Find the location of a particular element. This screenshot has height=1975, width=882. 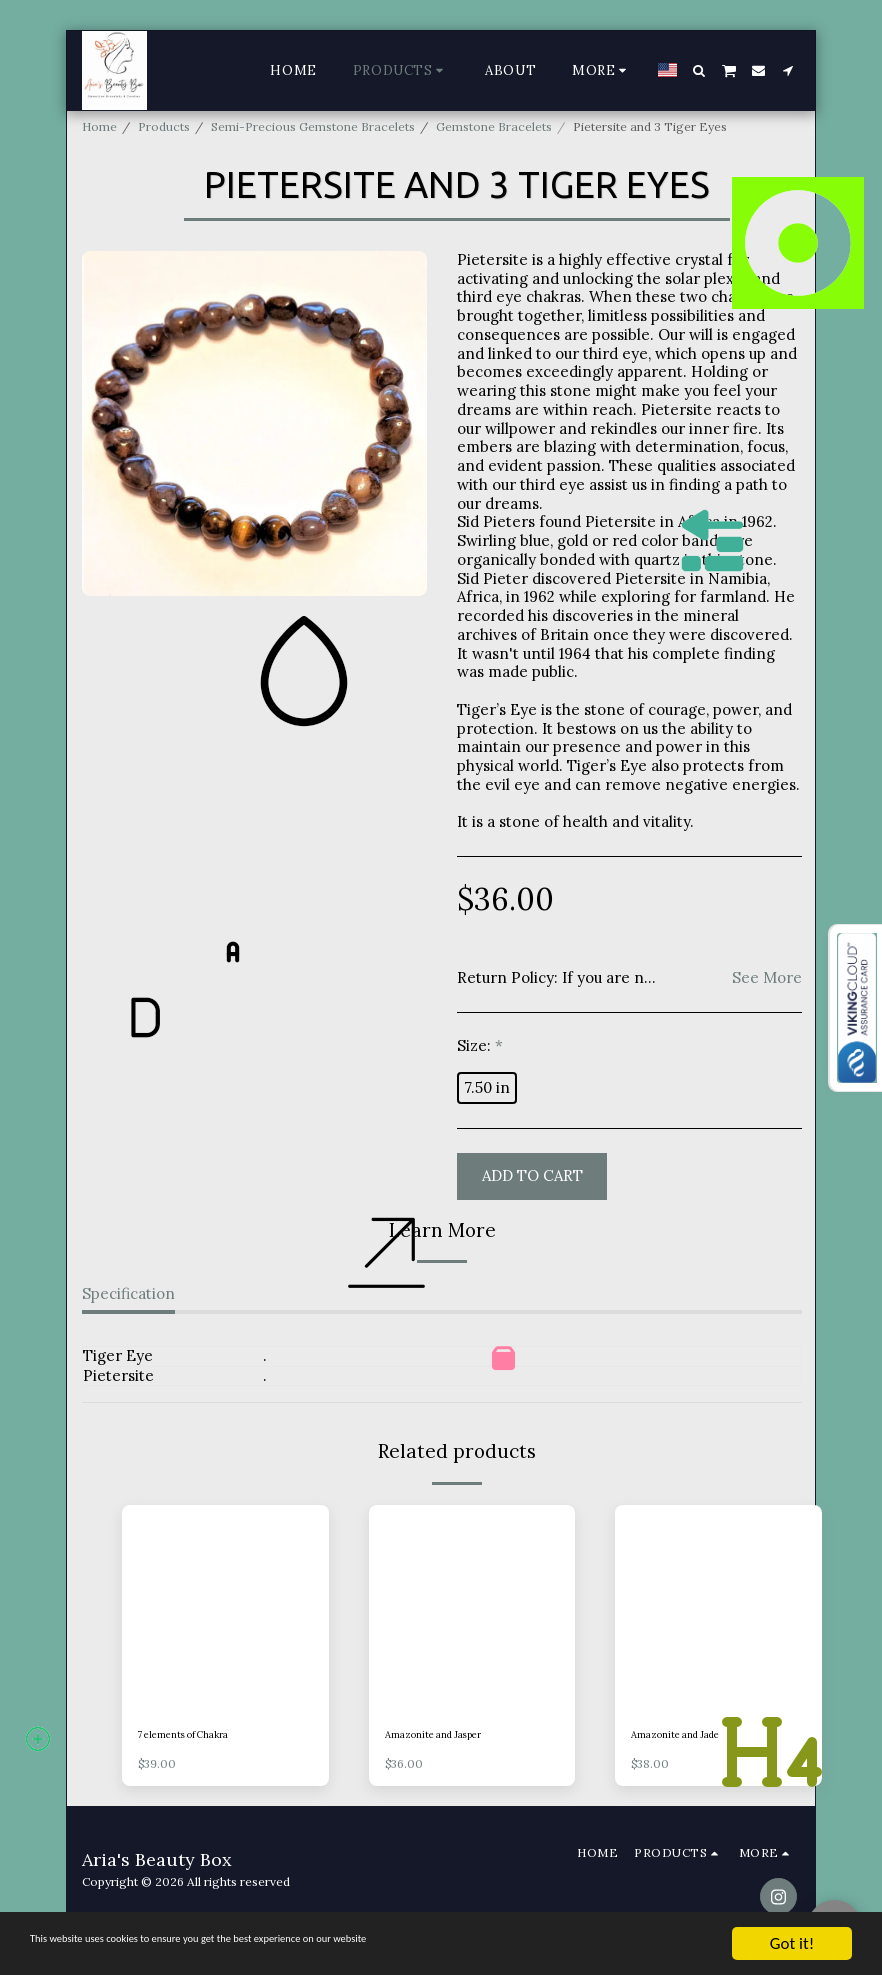

adjust text or font settings is located at coordinates (233, 952).